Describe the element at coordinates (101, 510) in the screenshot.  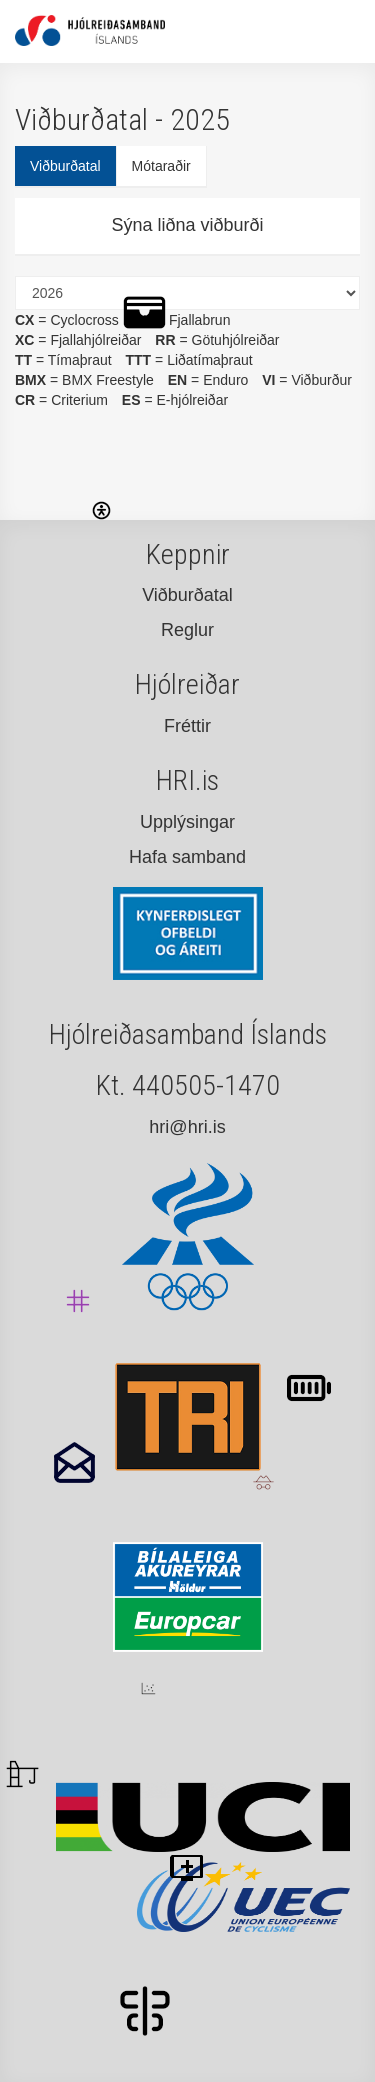
I see `view user profile` at that location.